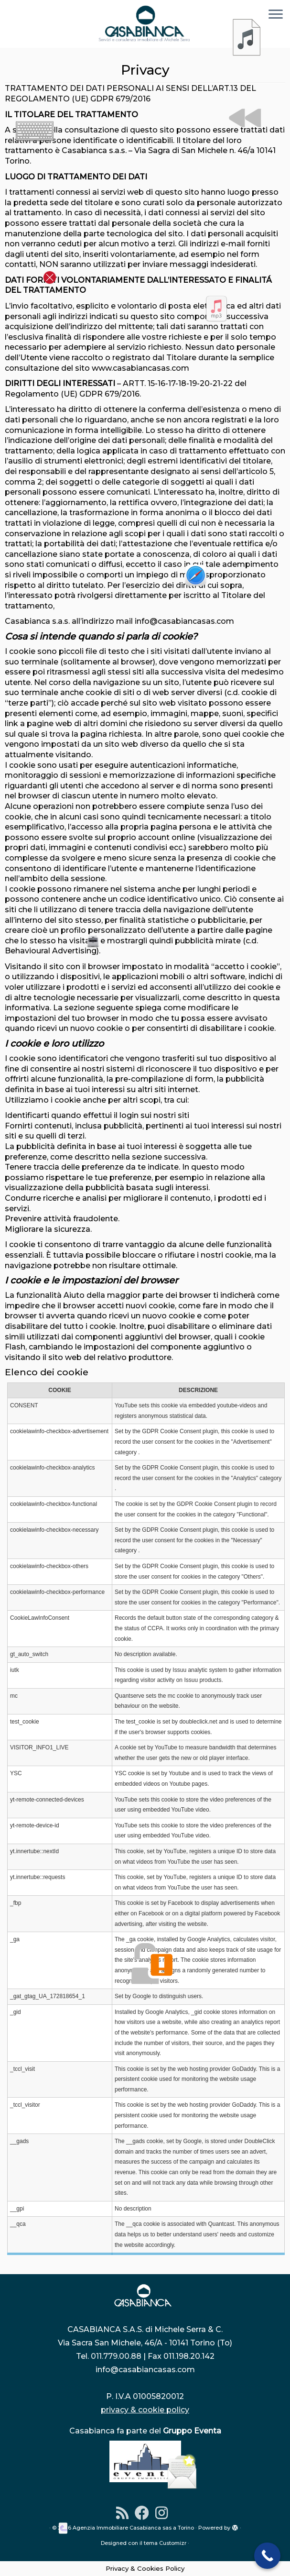  What do you see at coordinates (182, 2473) in the screenshot?
I see `compose a new email message` at bounding box center [182, 2473].